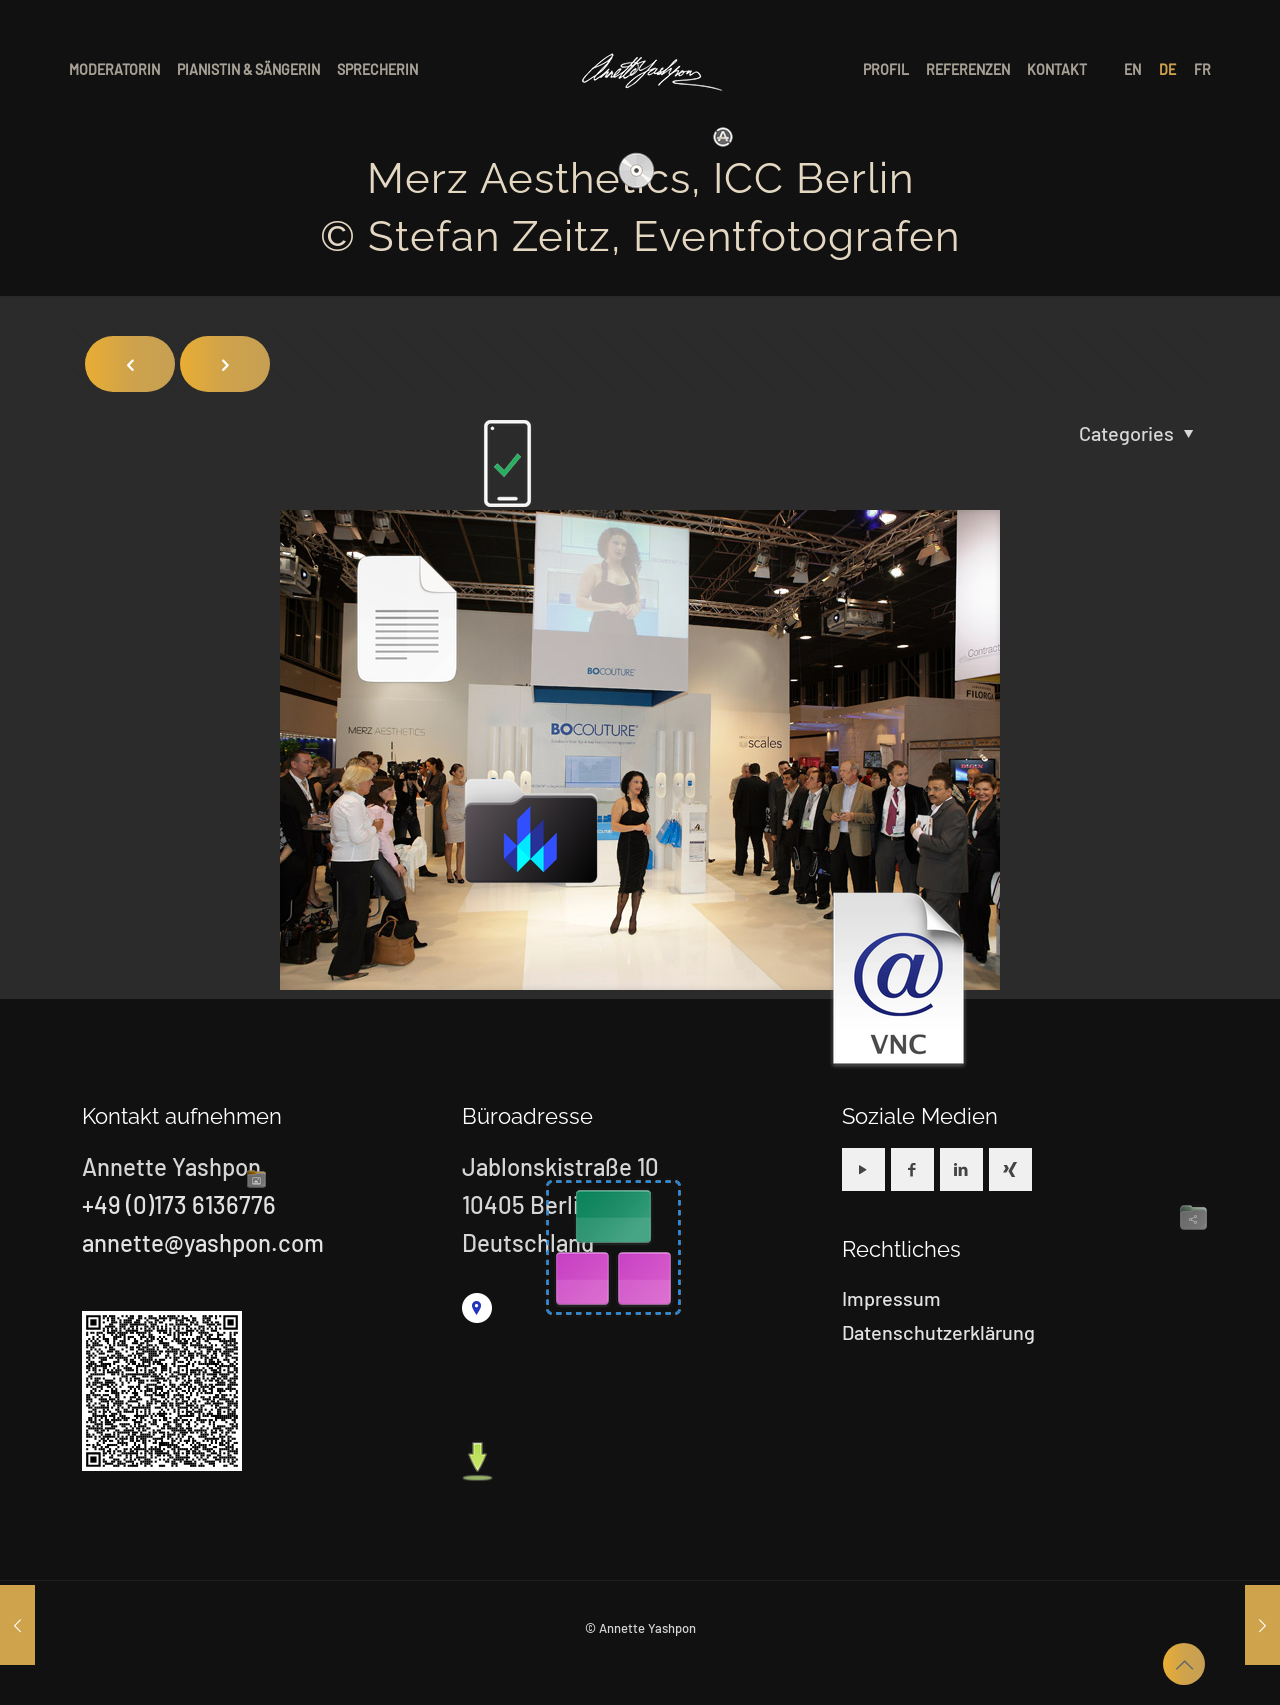  I want to click on indicates a DVD+R disc drive or media, so click(636, 170).